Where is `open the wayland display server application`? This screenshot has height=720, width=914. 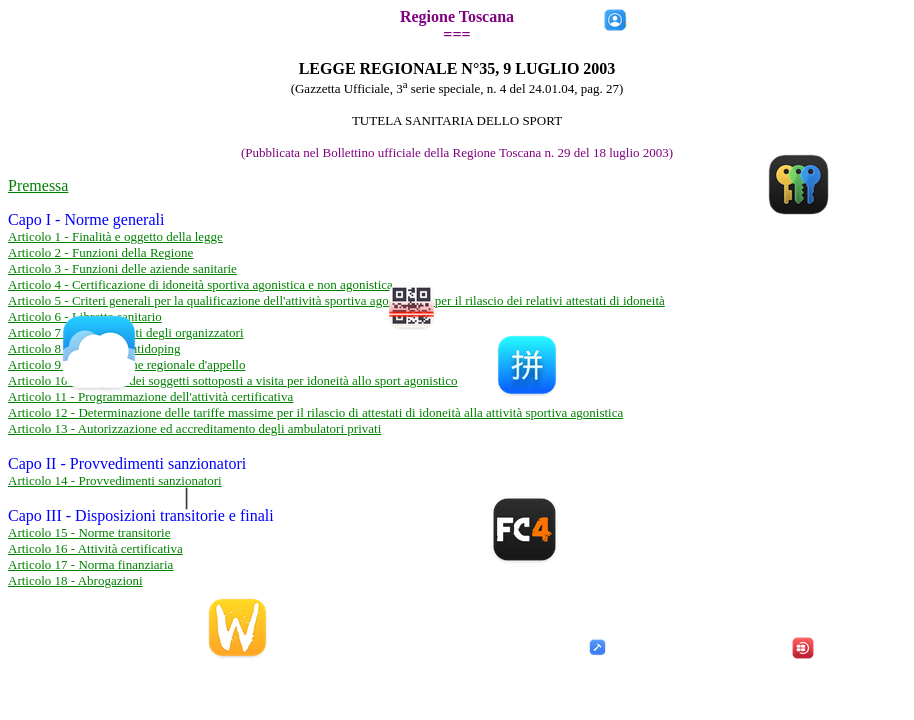 open the wayland display server application is located at coordinates (237, 627).